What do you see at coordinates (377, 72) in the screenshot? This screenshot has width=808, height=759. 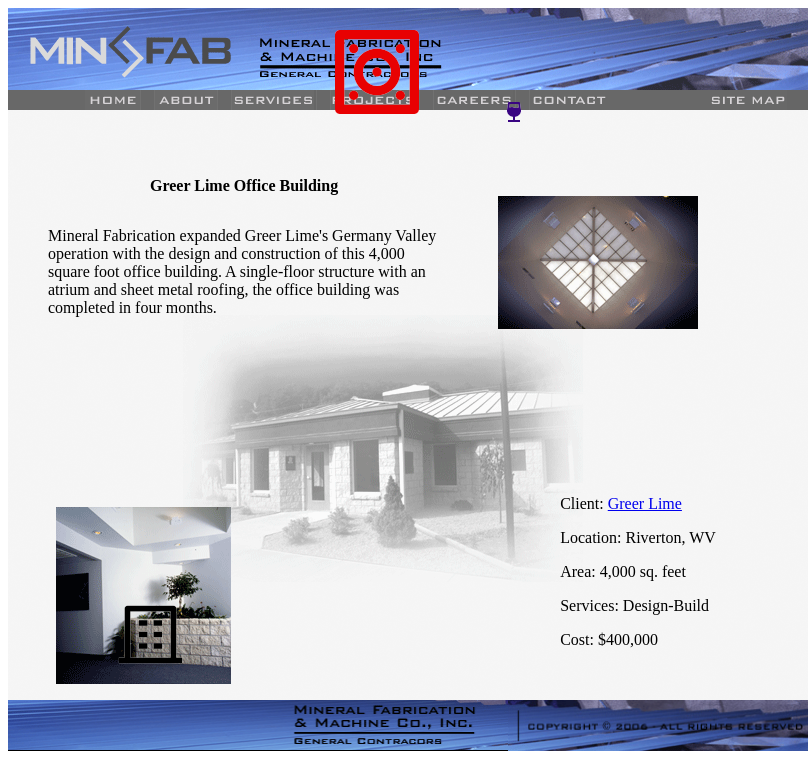 I see `audio speaker or sound output device` at bounding box center [377, 72].